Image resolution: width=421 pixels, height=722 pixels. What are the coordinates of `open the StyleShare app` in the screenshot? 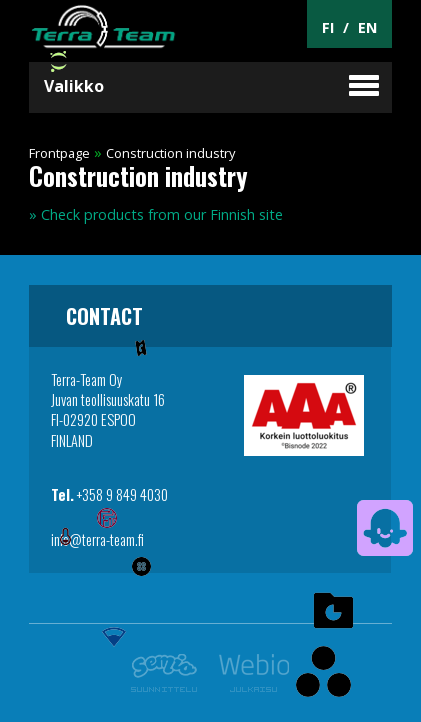 It's located at (141, 566).